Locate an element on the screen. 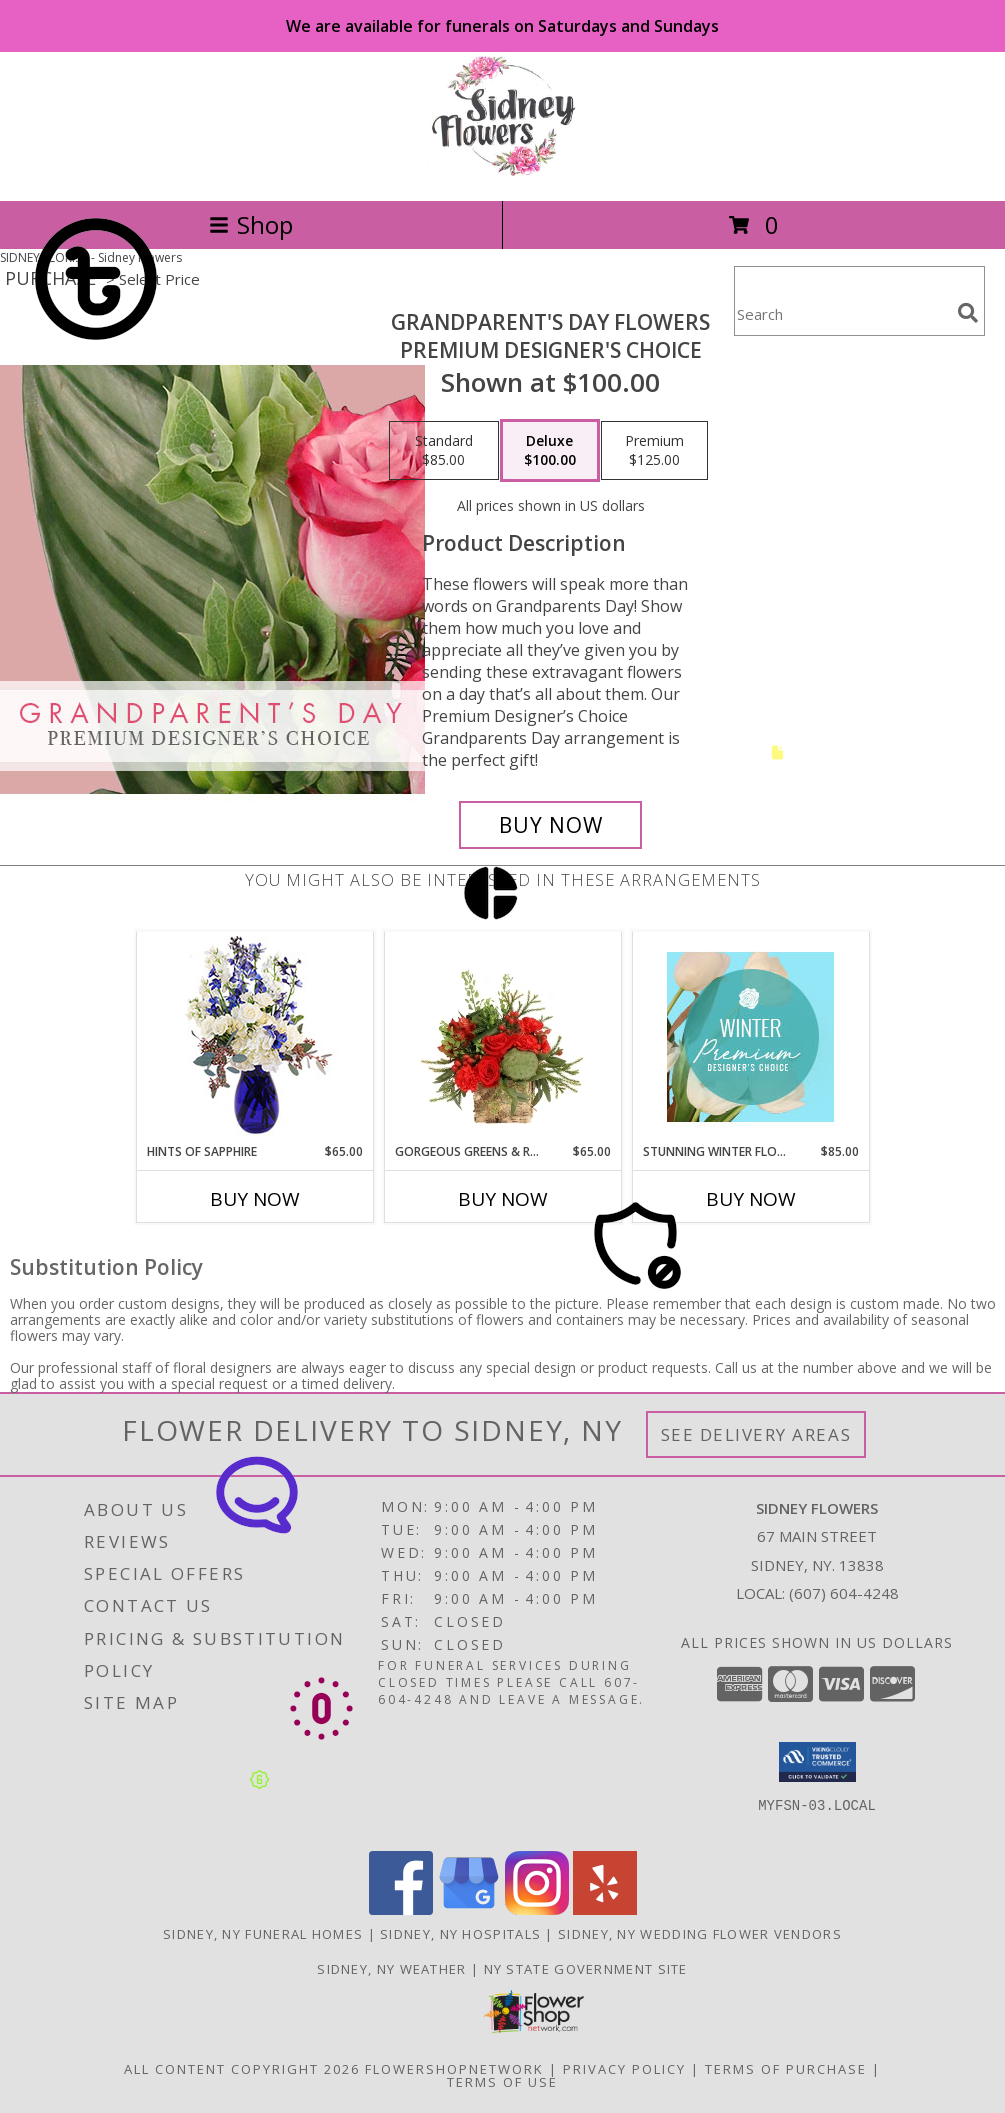 Image resolution: width=1005 pixels, height=2113 pixels. indicates rank or position number 6 is located at coordinates (259, 1779).